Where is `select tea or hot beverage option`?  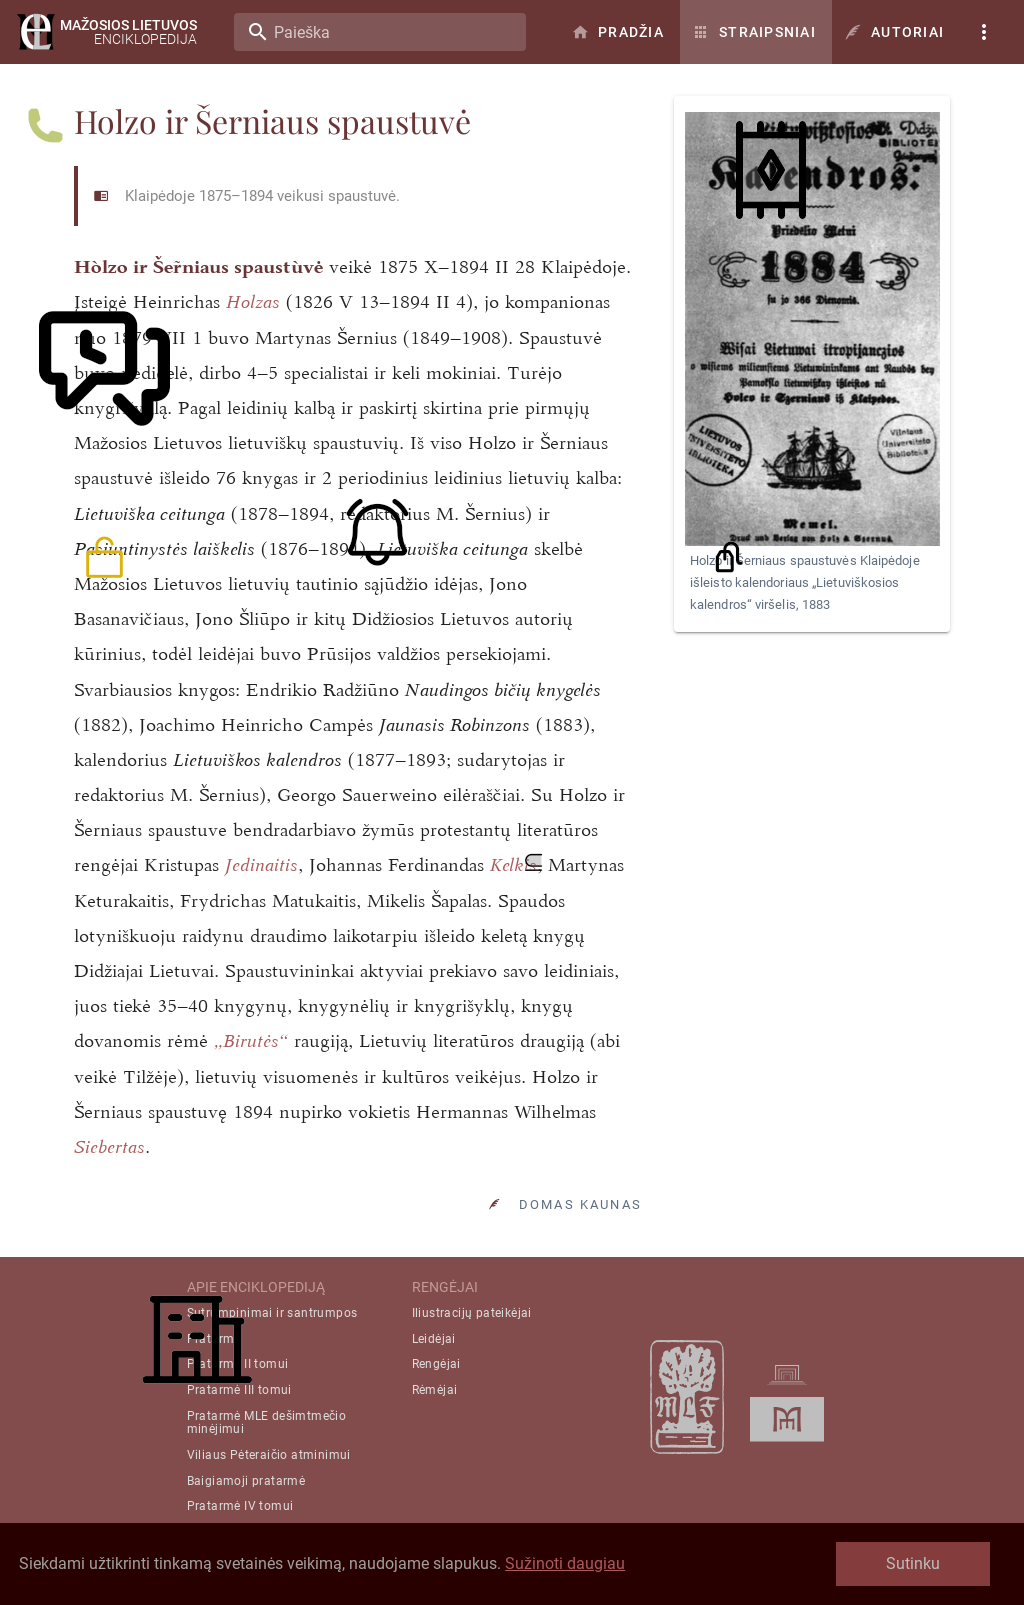
select tea or hot beverage option is located at coordinates (728, 558).